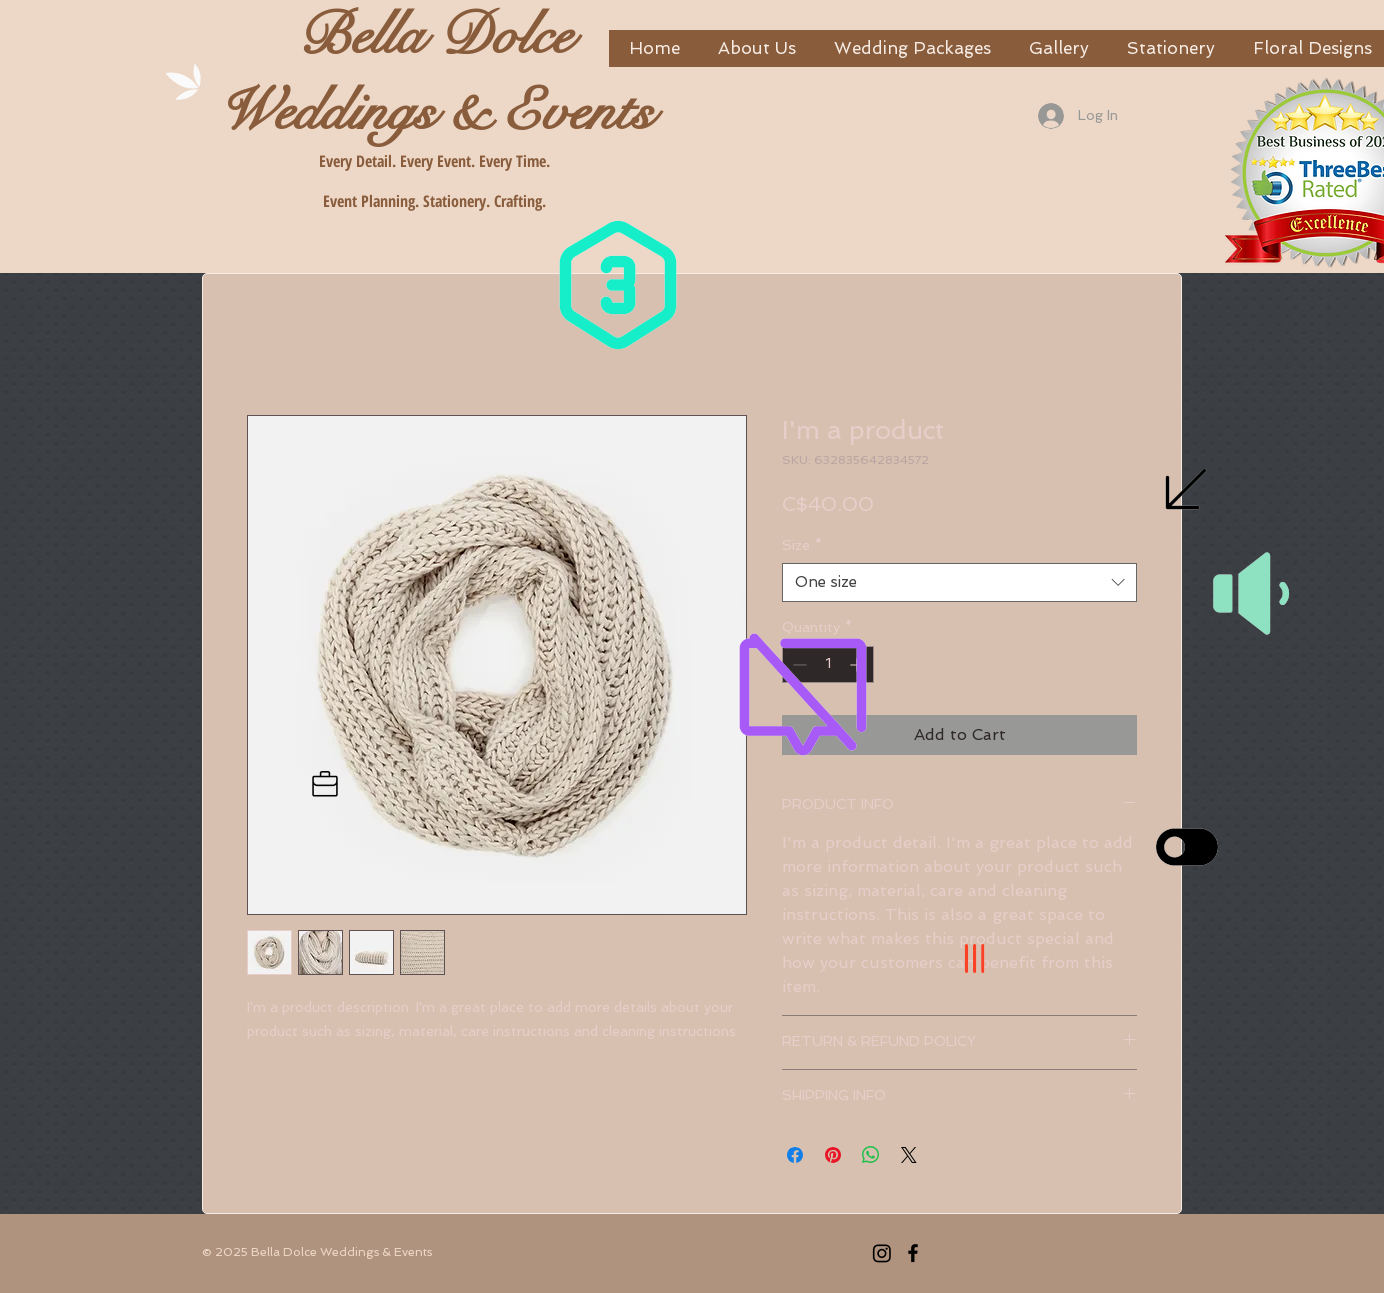 This screenshot has width=1384, height=1293. I want to click on mute or disable chat notifications, so click(803, 692).